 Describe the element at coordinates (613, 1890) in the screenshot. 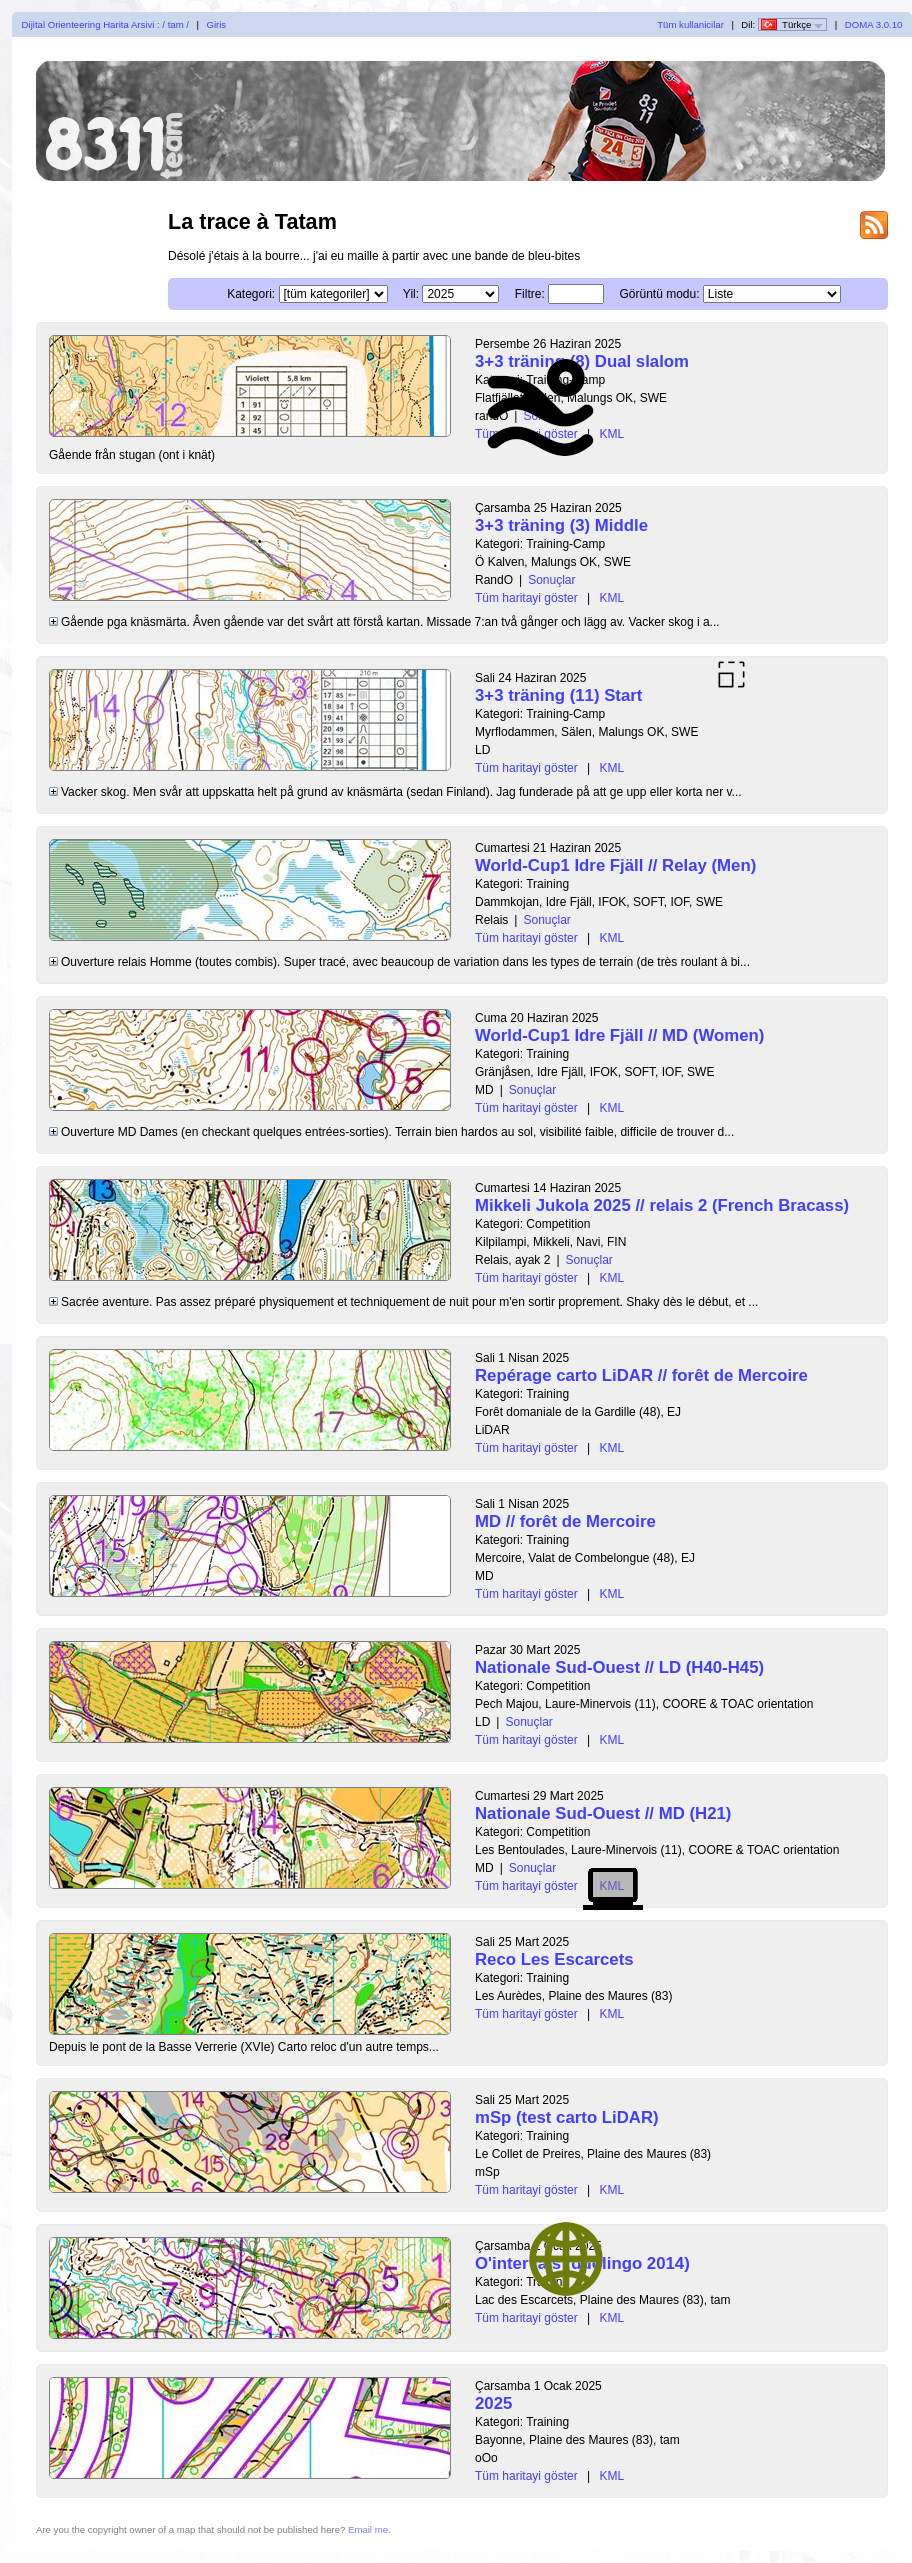

I see `access windows laptop or PC settings` at that location.